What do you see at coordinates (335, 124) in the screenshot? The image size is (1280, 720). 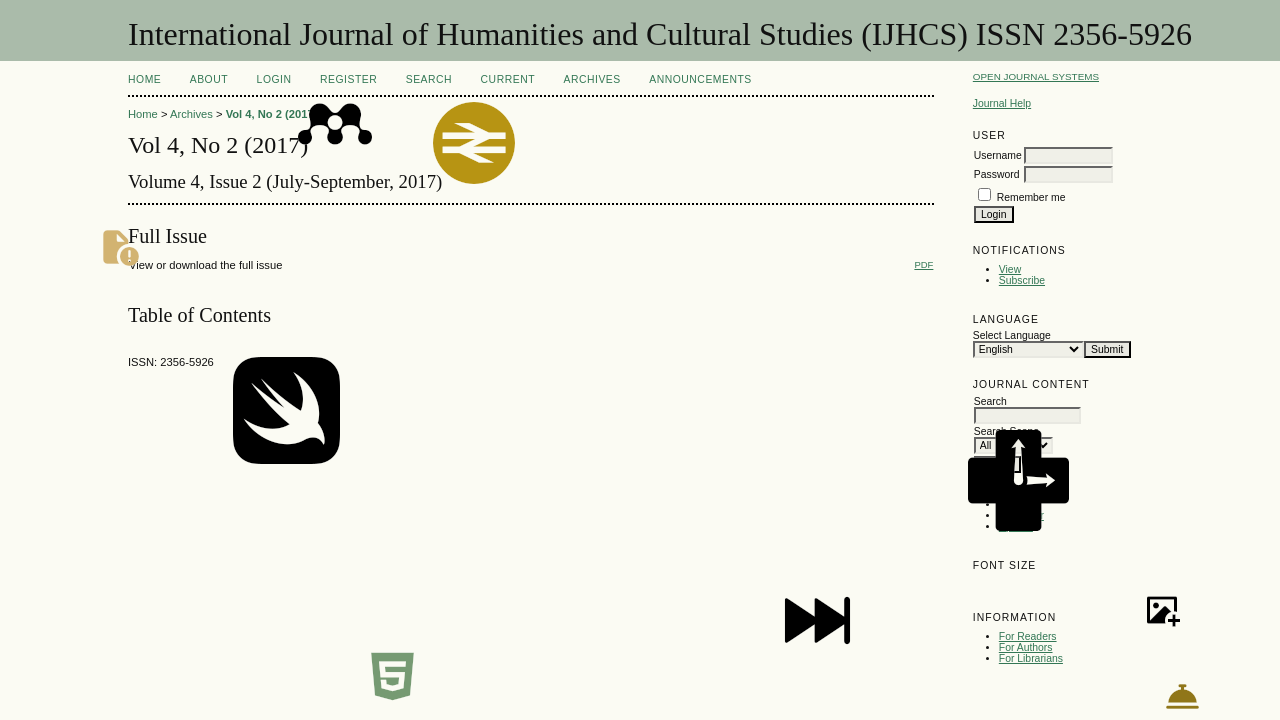 I see `open Mendeley reference manager` at bounding box center [335, 124].